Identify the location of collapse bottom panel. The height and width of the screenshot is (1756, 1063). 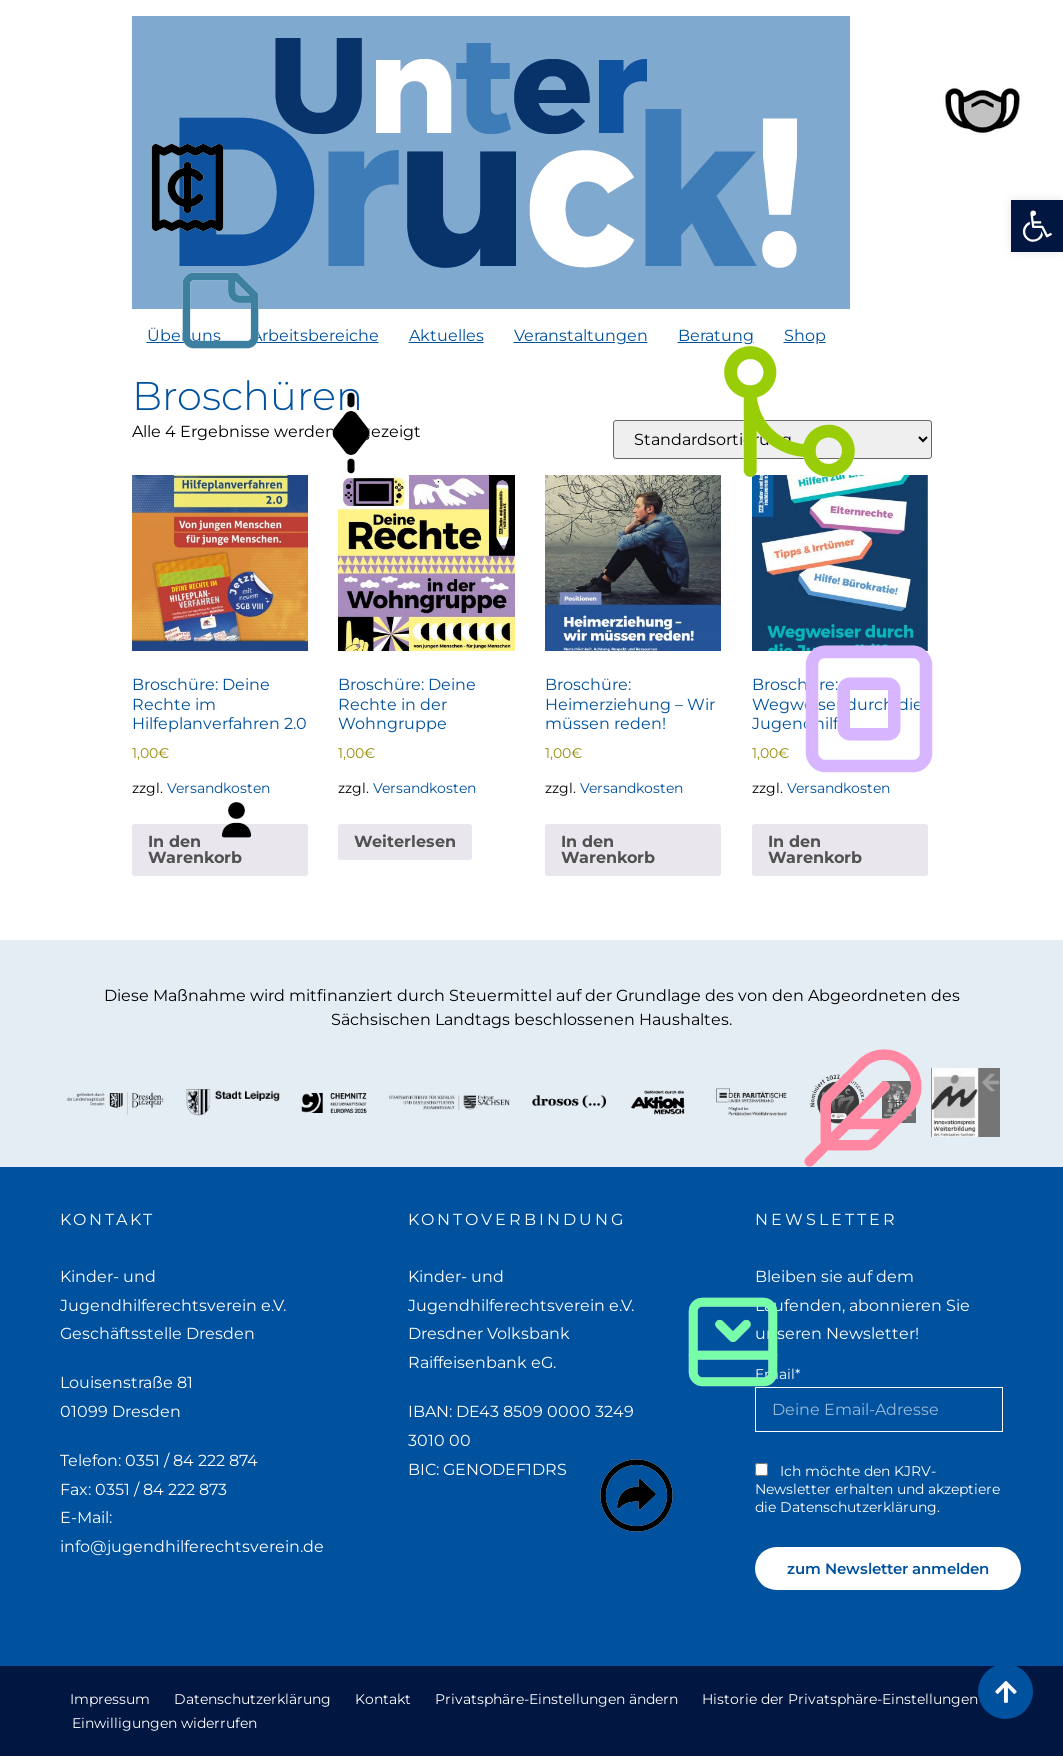
(733, 1342).